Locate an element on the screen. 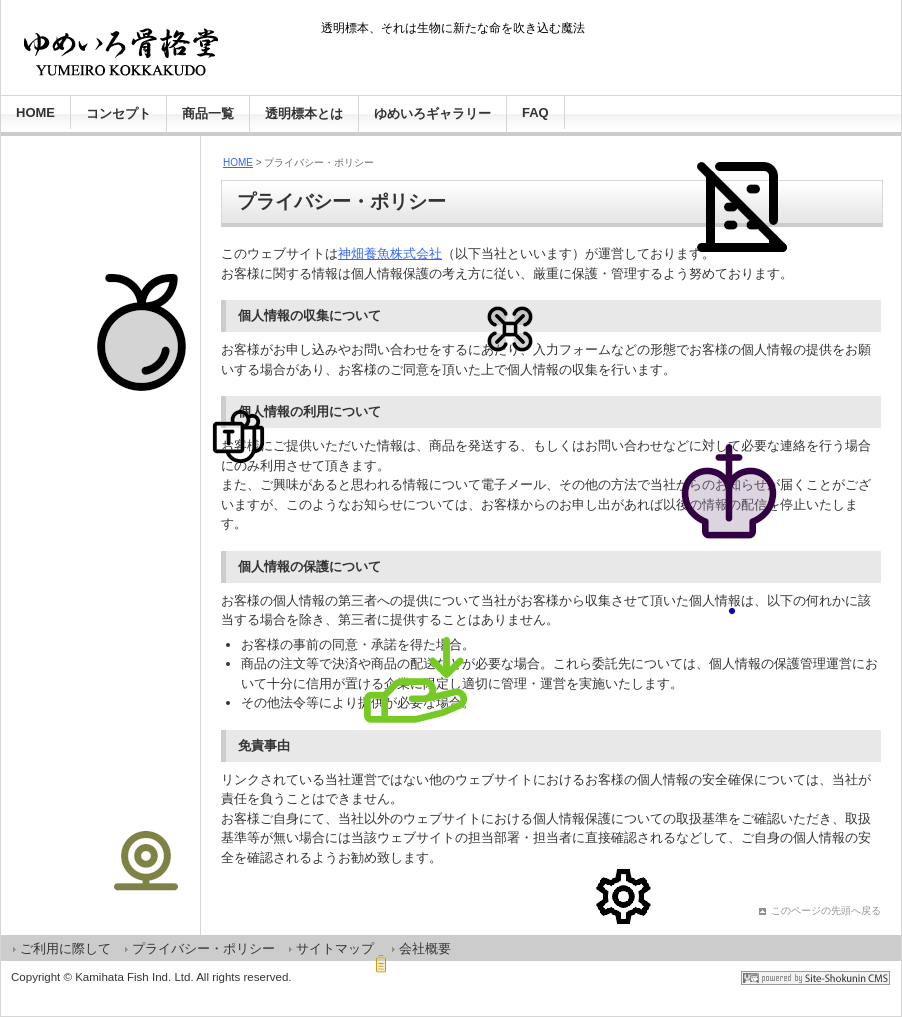 This screenshot has height=1017, width=902. open settings menu is located at coordinates (623, 896).